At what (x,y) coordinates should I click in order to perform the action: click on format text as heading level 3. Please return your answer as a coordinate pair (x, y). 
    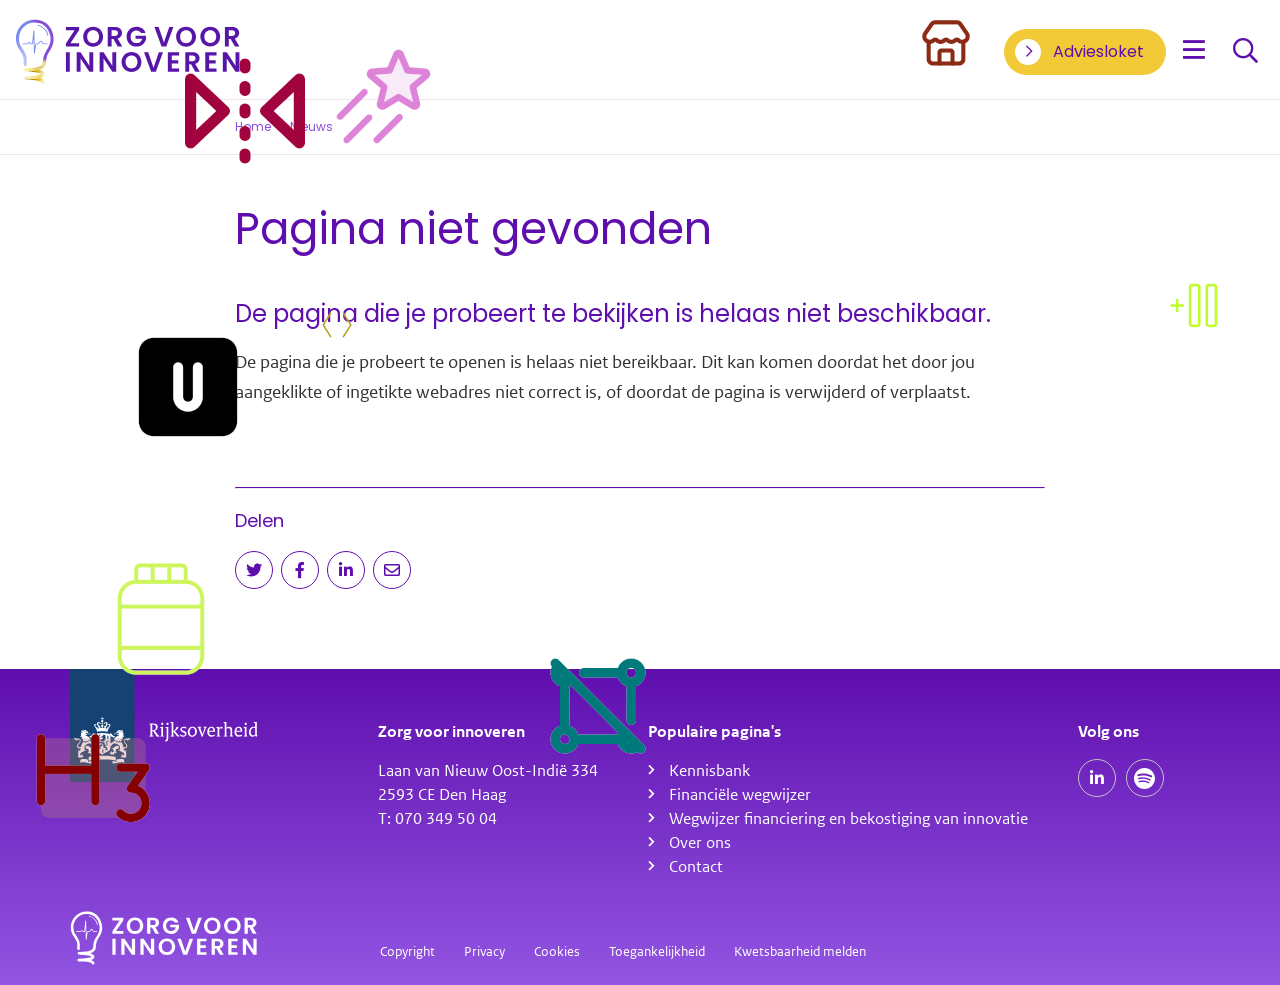
    Looking at the image, I should click on (87, 776).